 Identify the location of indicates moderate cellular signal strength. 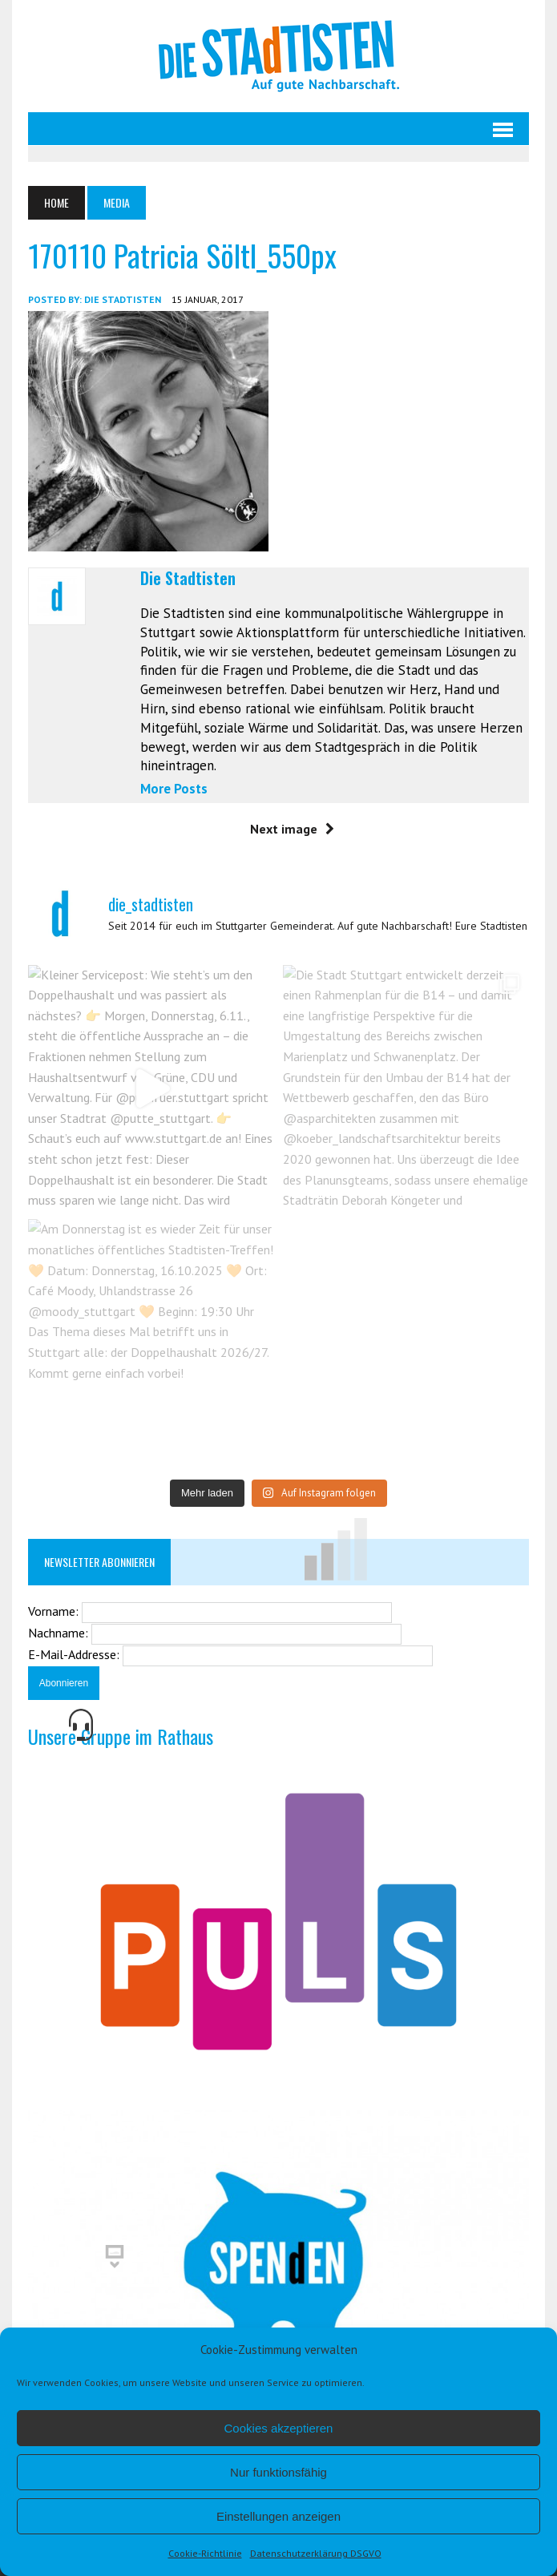
(337, 1551).